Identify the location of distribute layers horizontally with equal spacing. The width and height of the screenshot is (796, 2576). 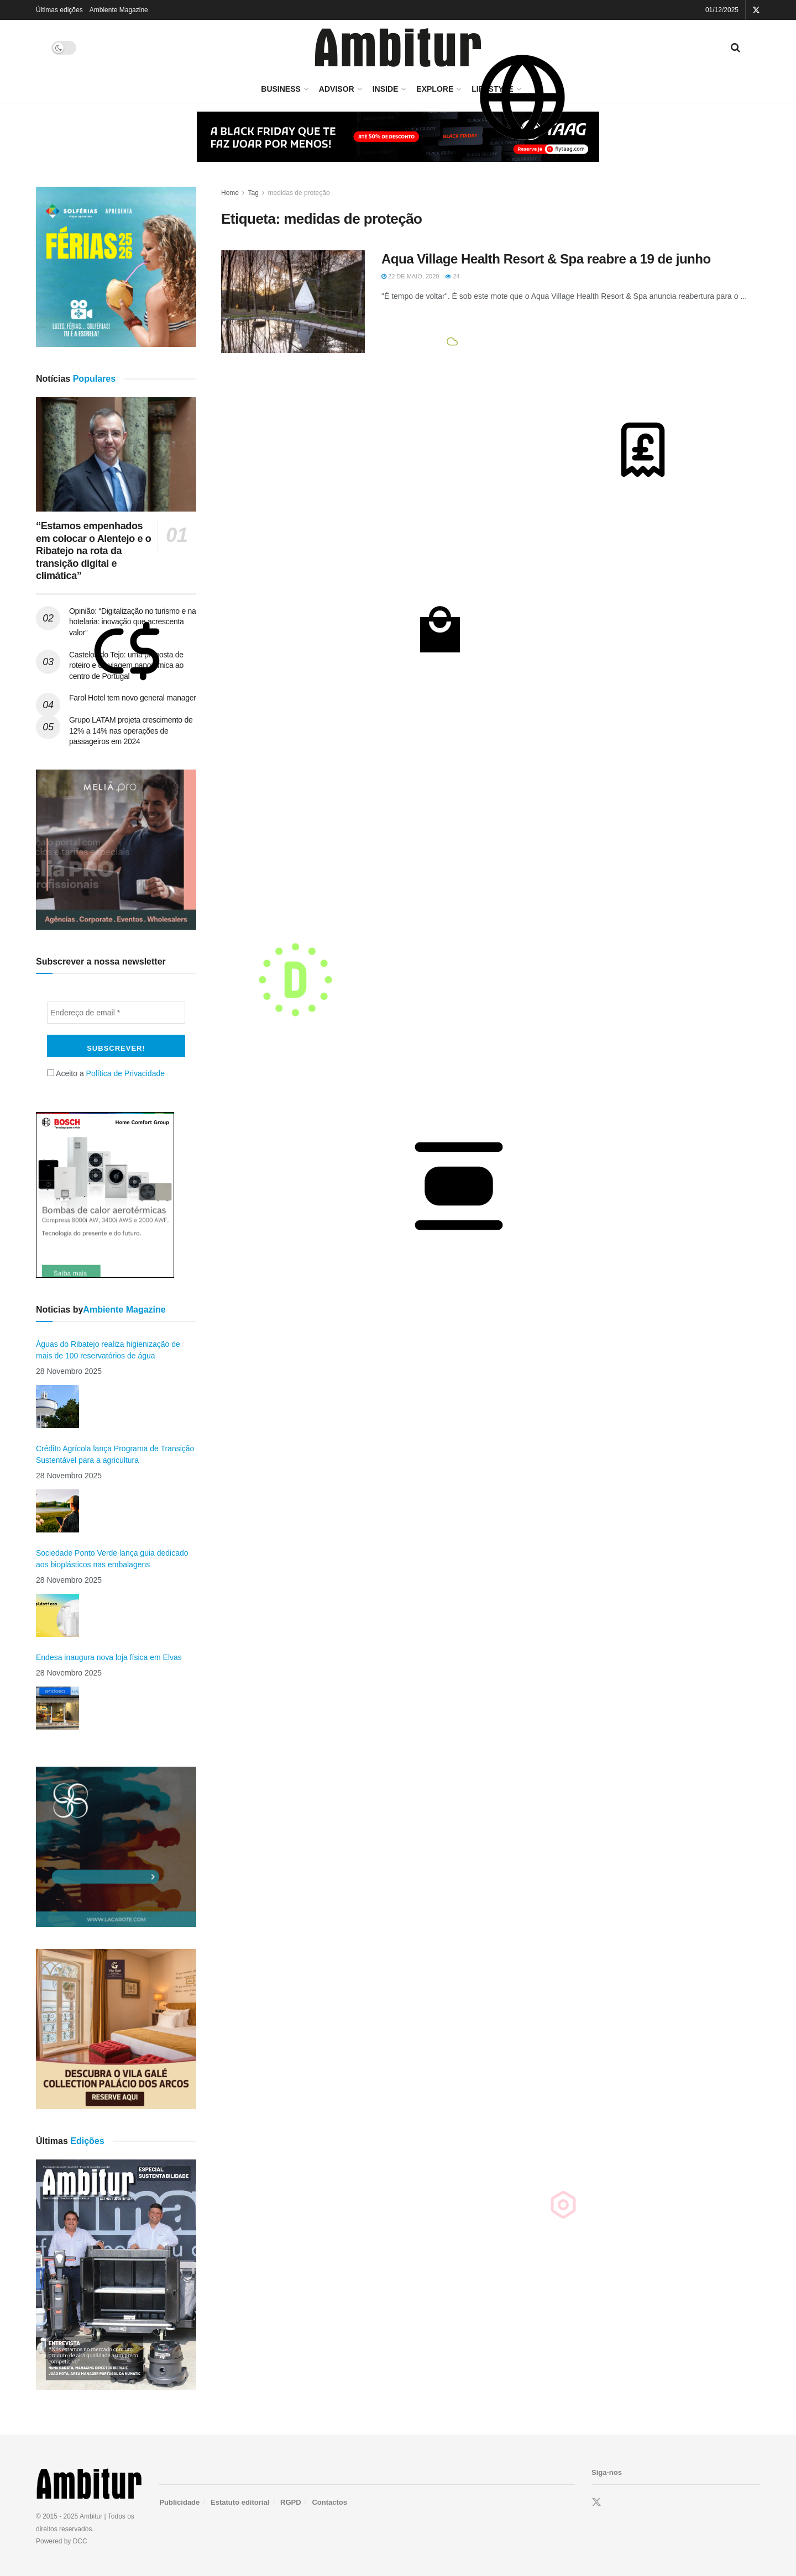
(459, 1186).